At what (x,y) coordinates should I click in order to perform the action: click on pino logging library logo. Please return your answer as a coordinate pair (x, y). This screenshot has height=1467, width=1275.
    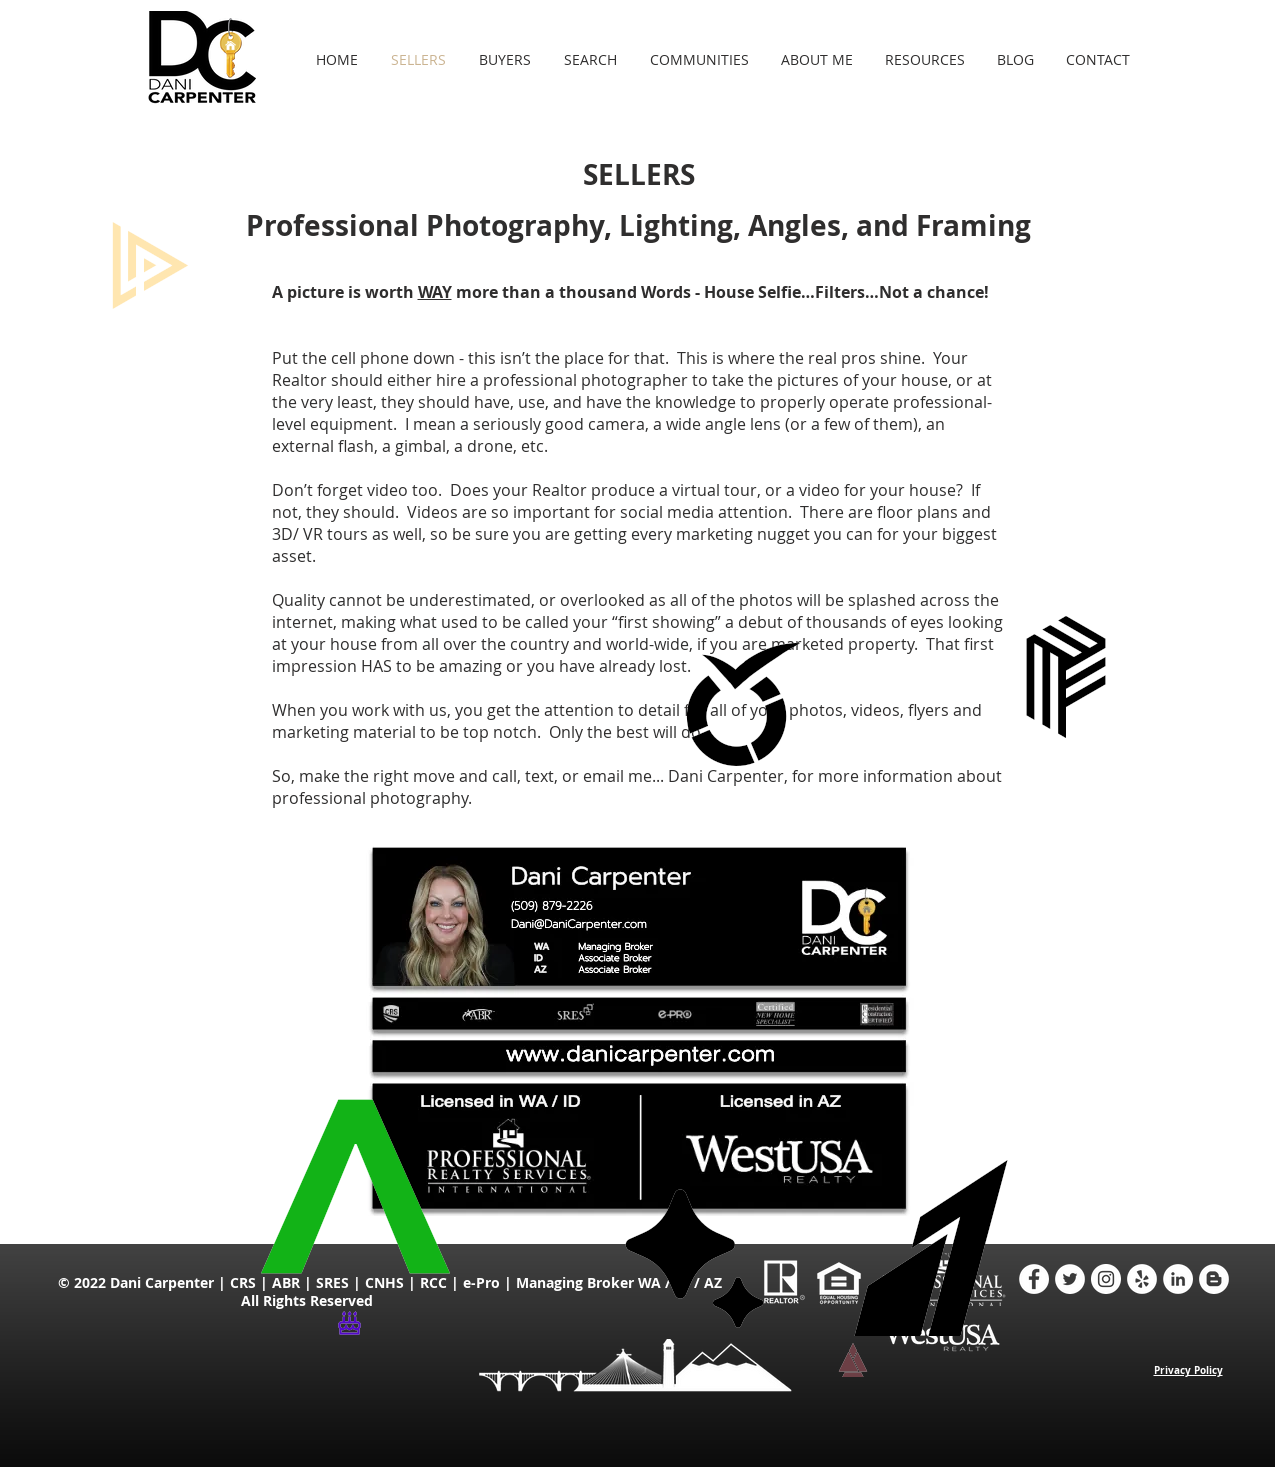
    Looking at the image, I should click on (853, 1360).